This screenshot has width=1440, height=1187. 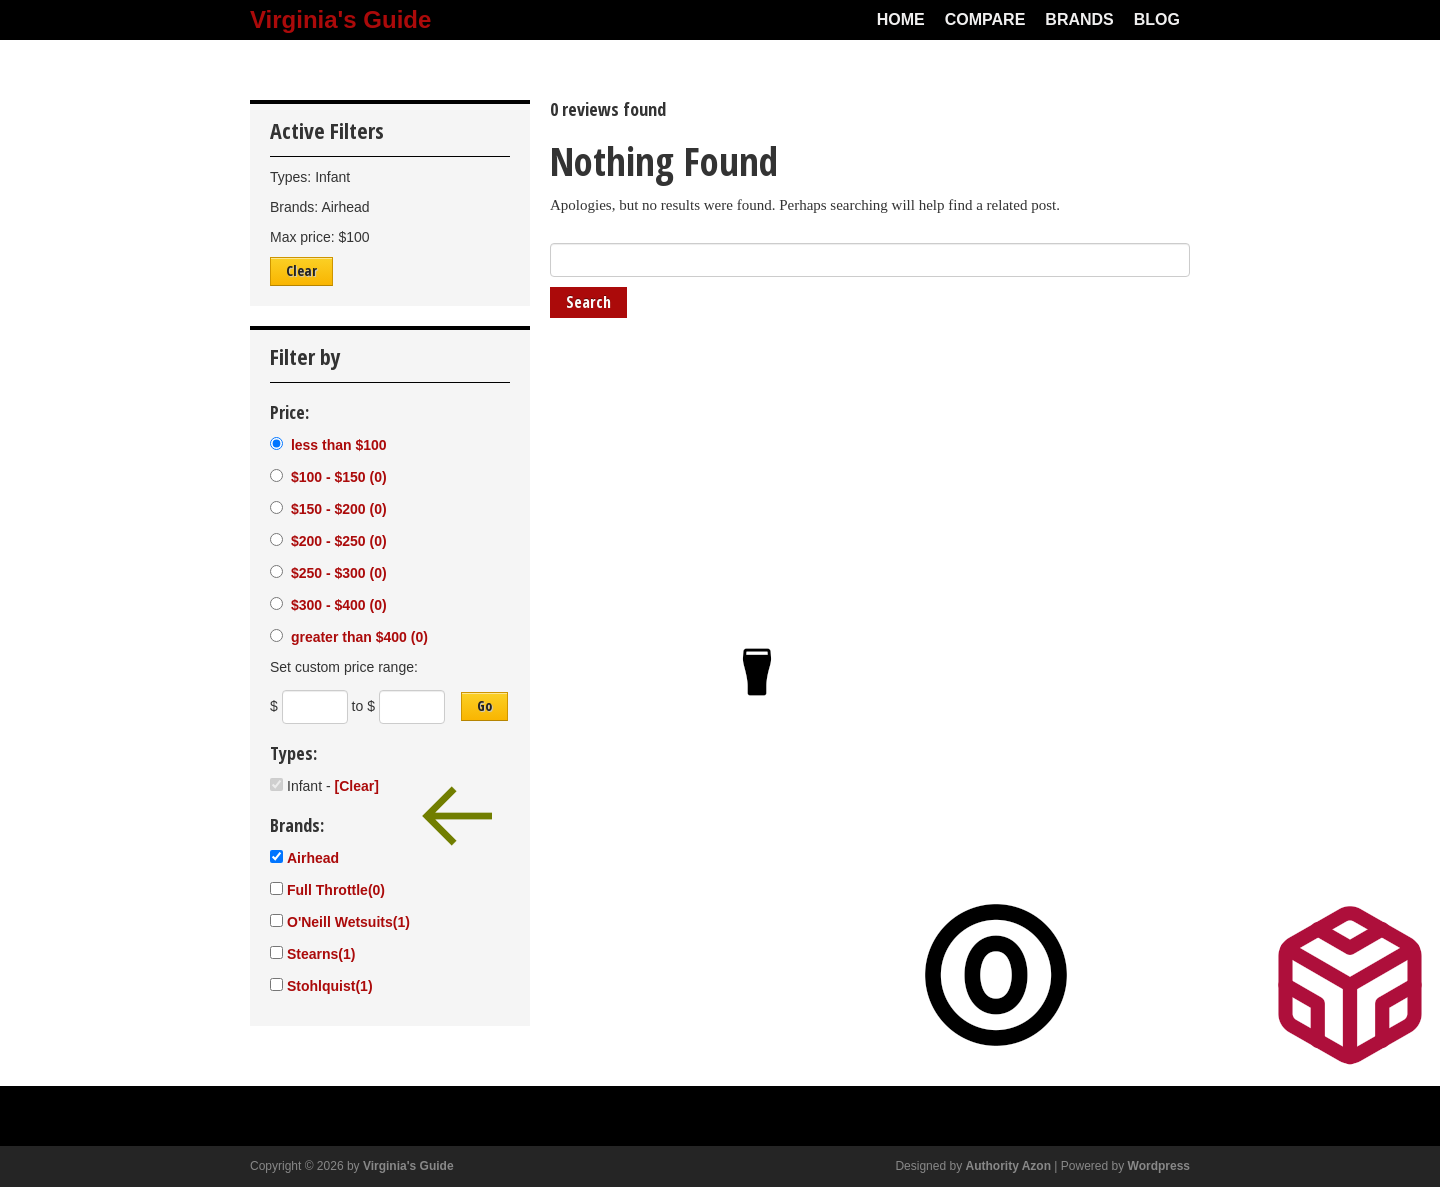 What do you see at coordinates (757, 672) in the screenshot?
I see `view nearby bars or pubs` at bounding box center [757, 672].